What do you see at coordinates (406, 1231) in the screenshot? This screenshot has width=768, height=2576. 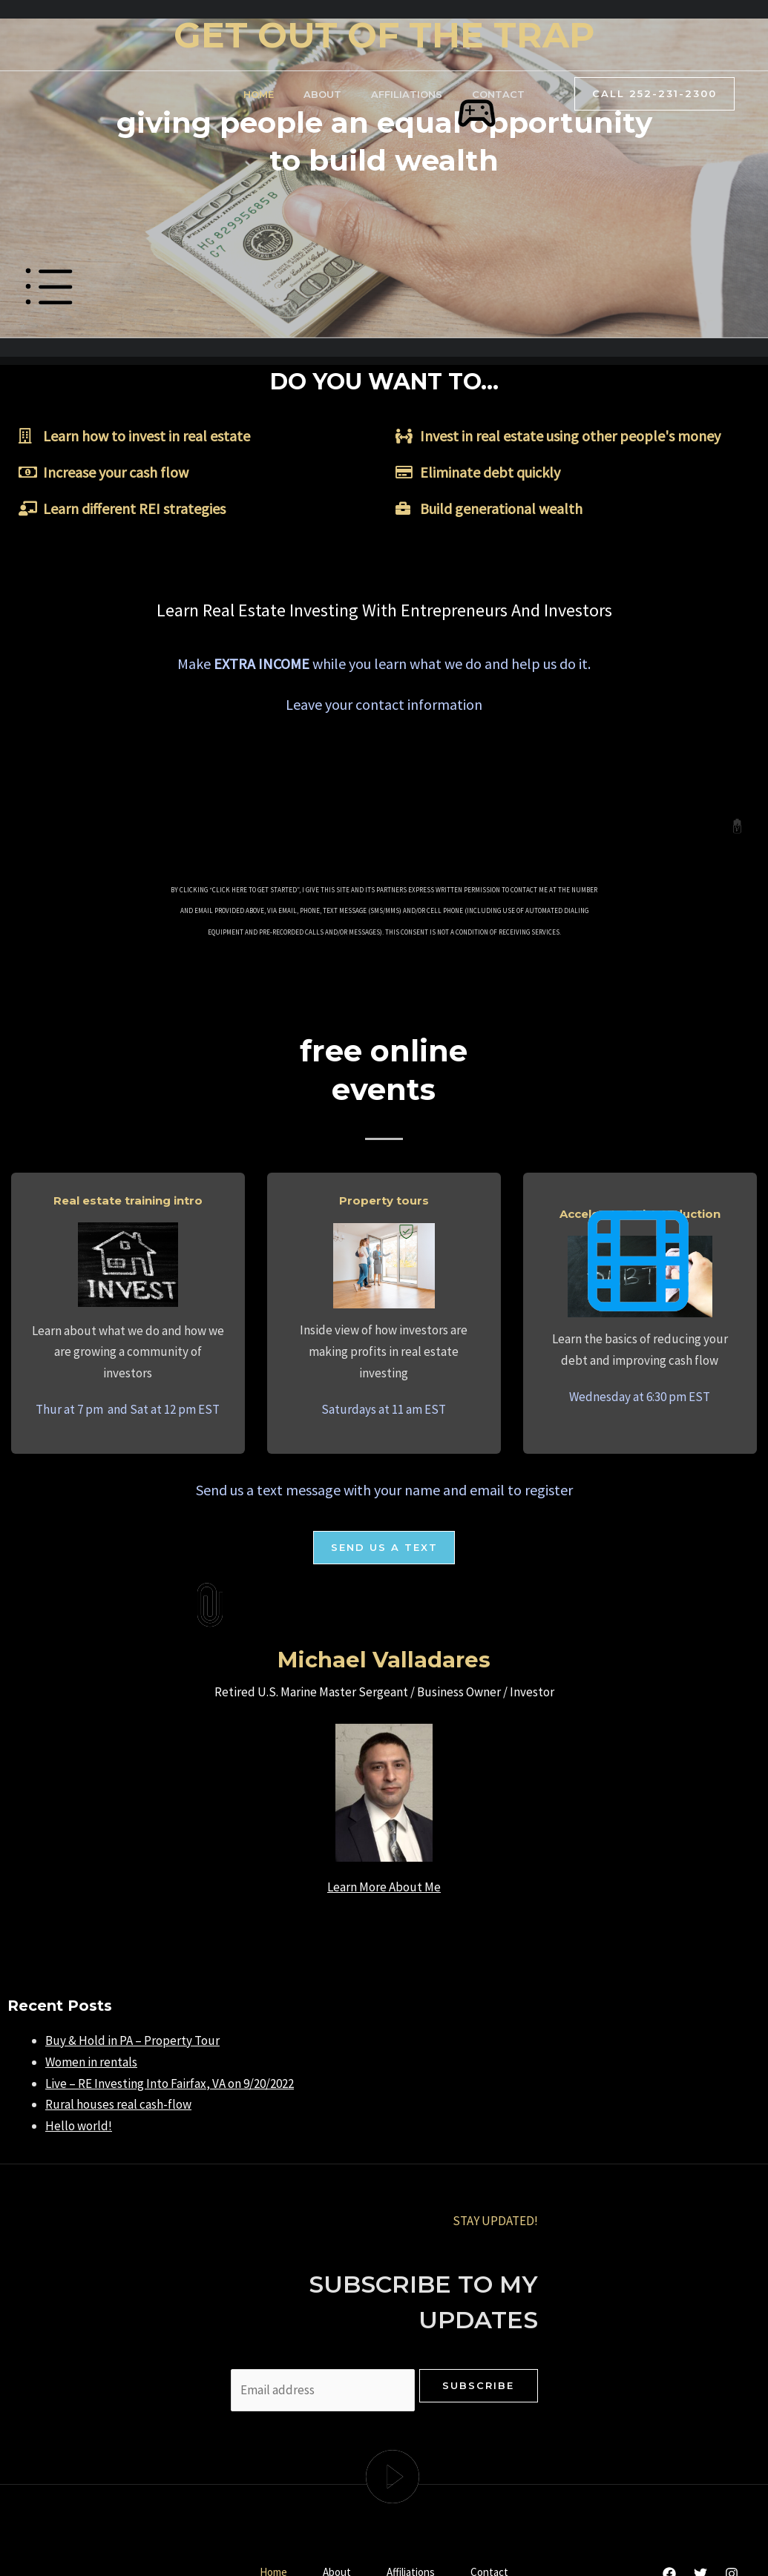 I see `indicates a verified or secure status` at bounding box center [406, 1231].